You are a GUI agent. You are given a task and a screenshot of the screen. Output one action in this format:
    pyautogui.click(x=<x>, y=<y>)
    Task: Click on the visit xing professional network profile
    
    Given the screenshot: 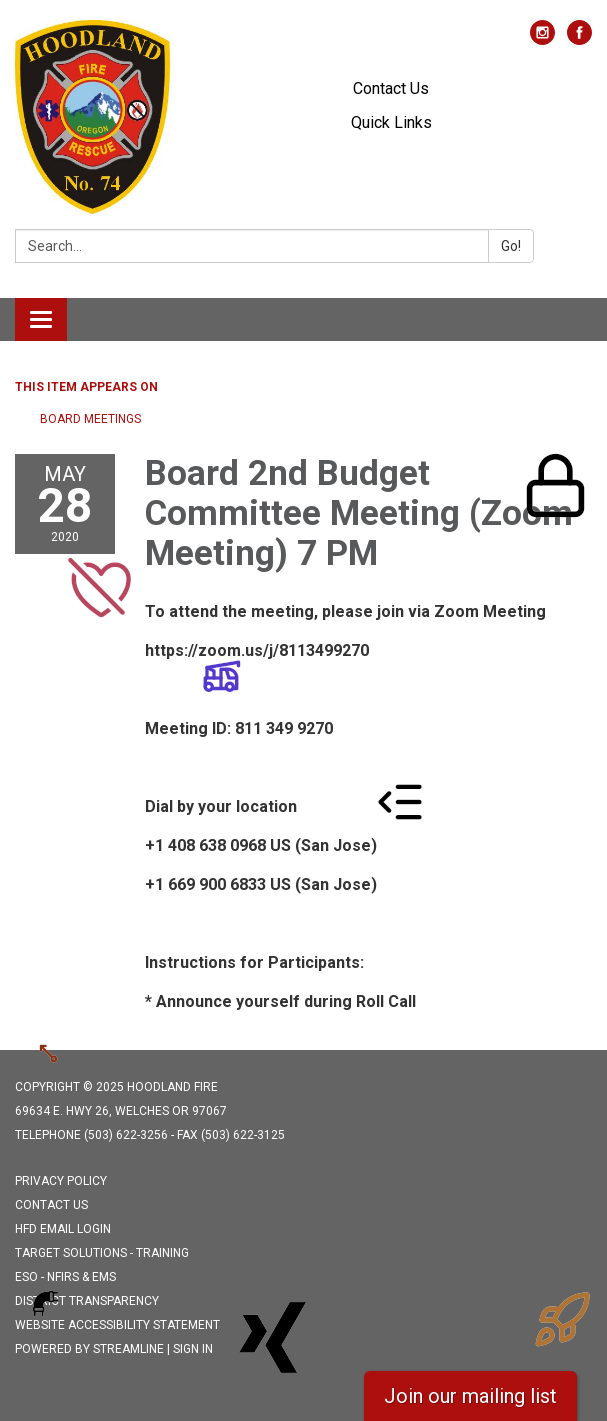 What is the action you would take?
    pyautogui.click(x=272, y=1337)
    